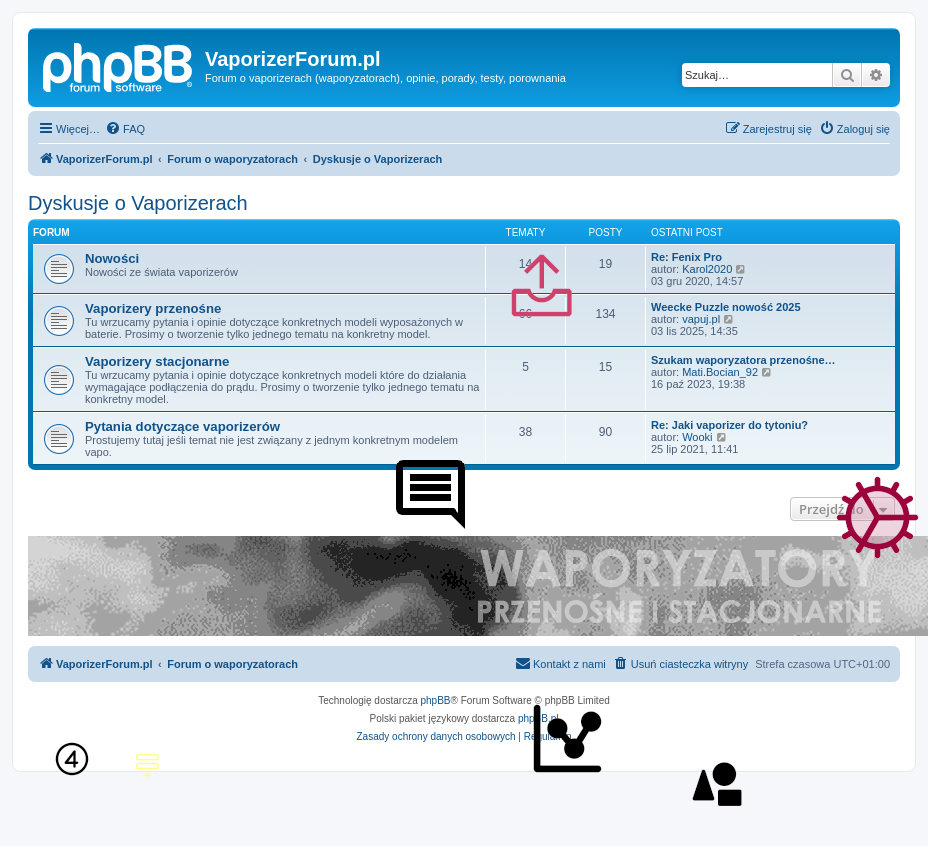 The width and height of the screenshot is (928, 846). Describe the element at coordinates (72, 759) in the screenshot. I see `indicates step four in a multi-step process` at that location.